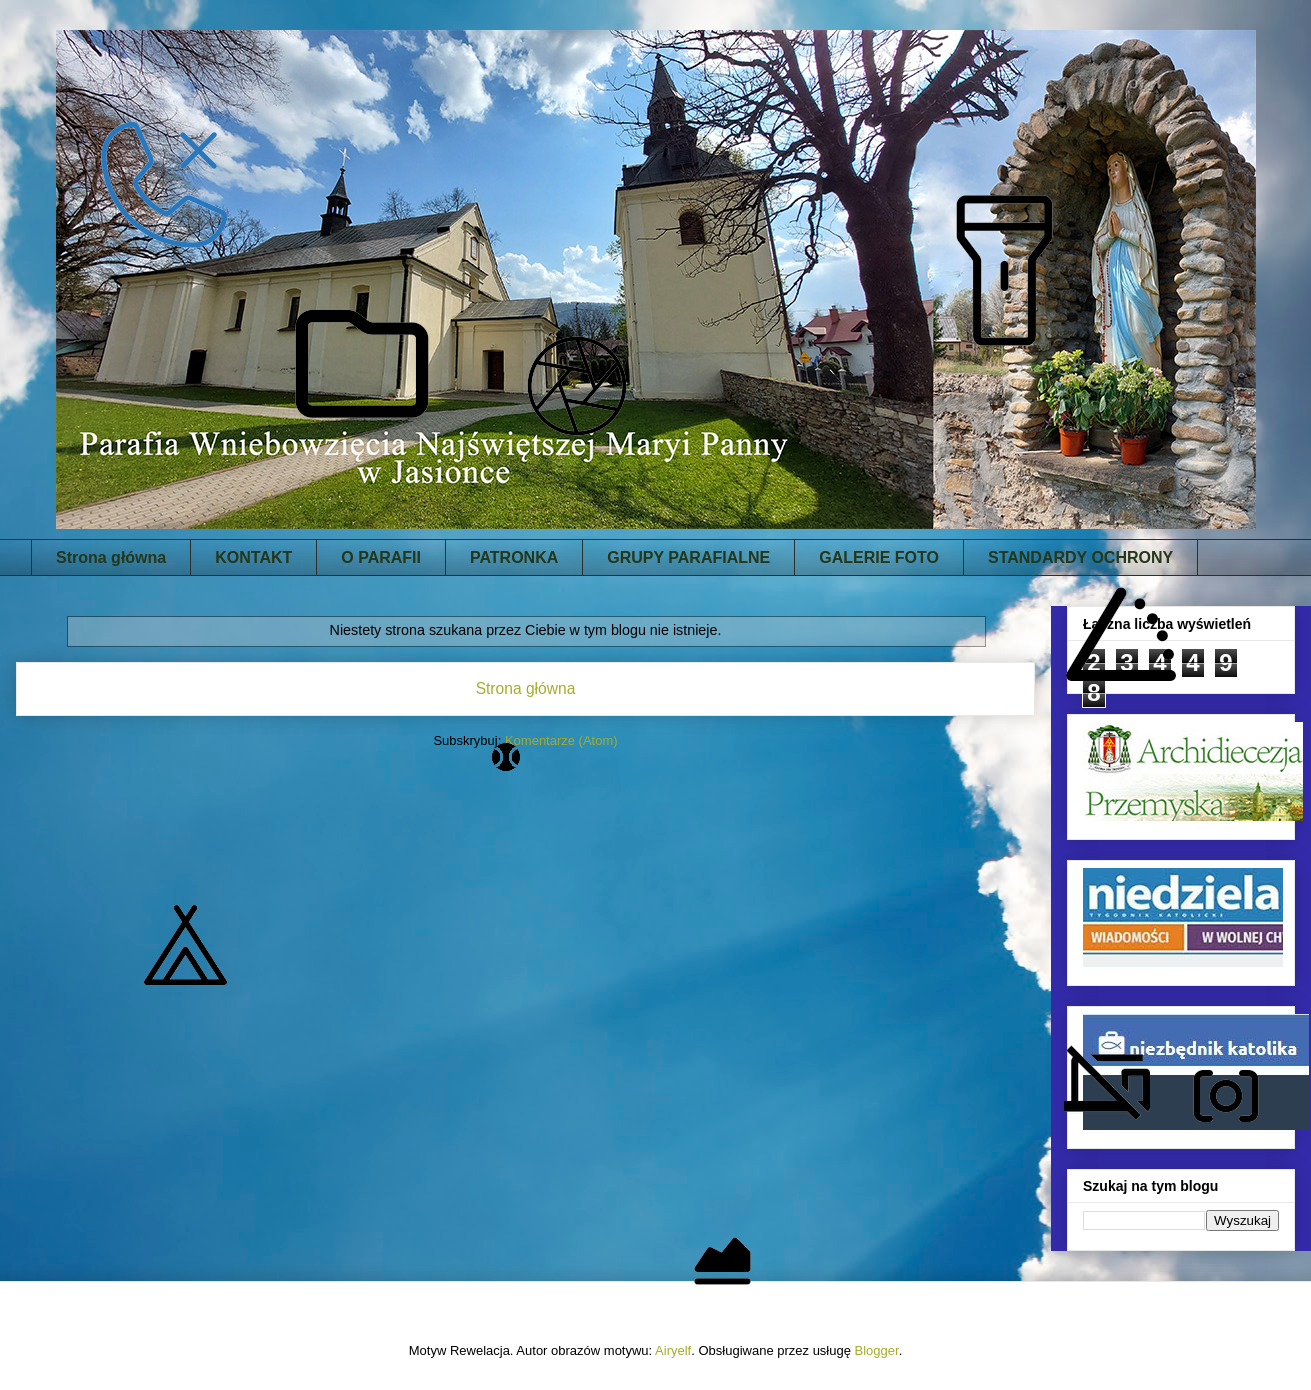 The width and height of the screenshot is (1311, 1390). Describe the element at coordinates (185, 949) in the screenshot. I see `view camping or outdoor accommodations` at that location.